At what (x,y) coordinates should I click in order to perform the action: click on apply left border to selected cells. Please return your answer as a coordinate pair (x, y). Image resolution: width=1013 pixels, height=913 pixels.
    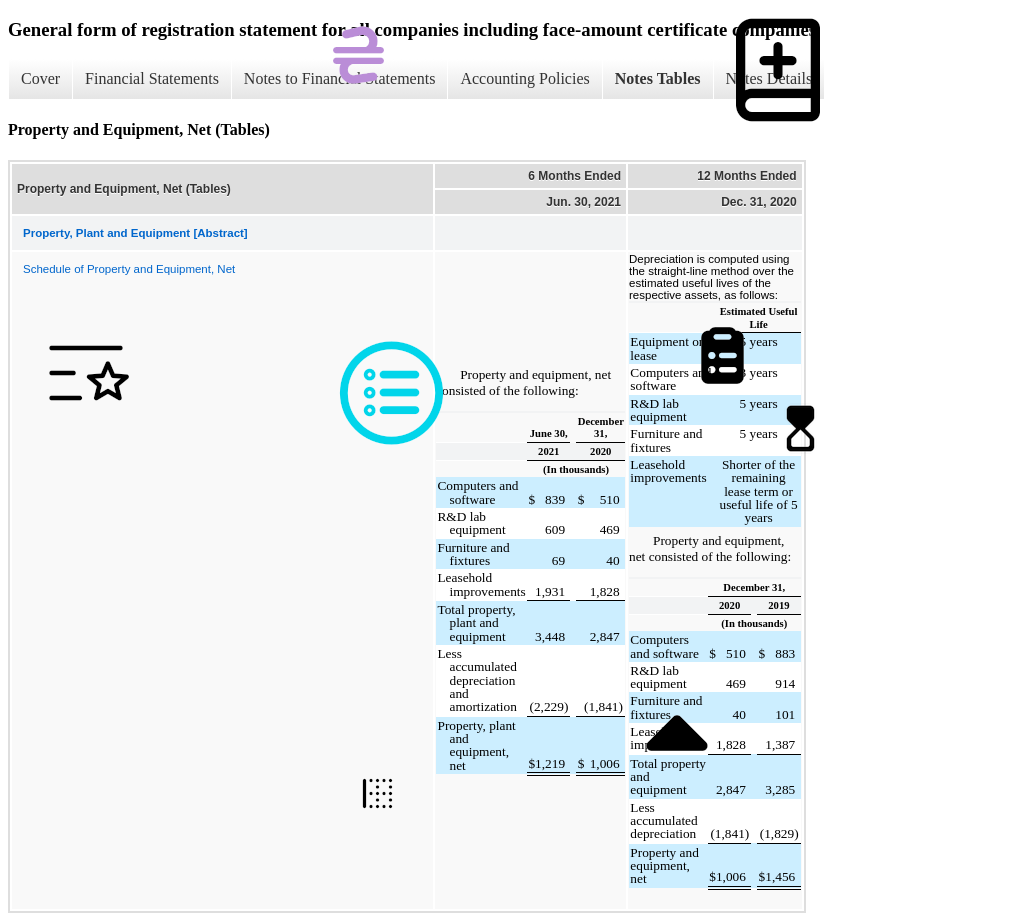
    Looking at the image, I should click on (377, 793).